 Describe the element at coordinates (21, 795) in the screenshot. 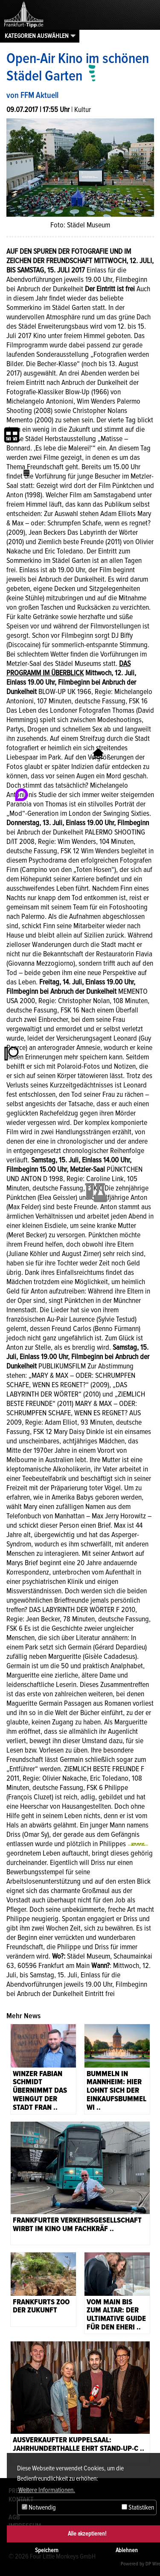

I see `open Discourse forum` at that location.